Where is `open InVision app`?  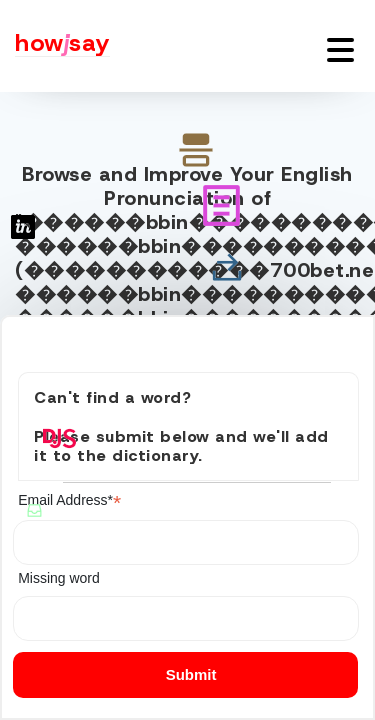
open InVision app is located at coordinates (23, 227).